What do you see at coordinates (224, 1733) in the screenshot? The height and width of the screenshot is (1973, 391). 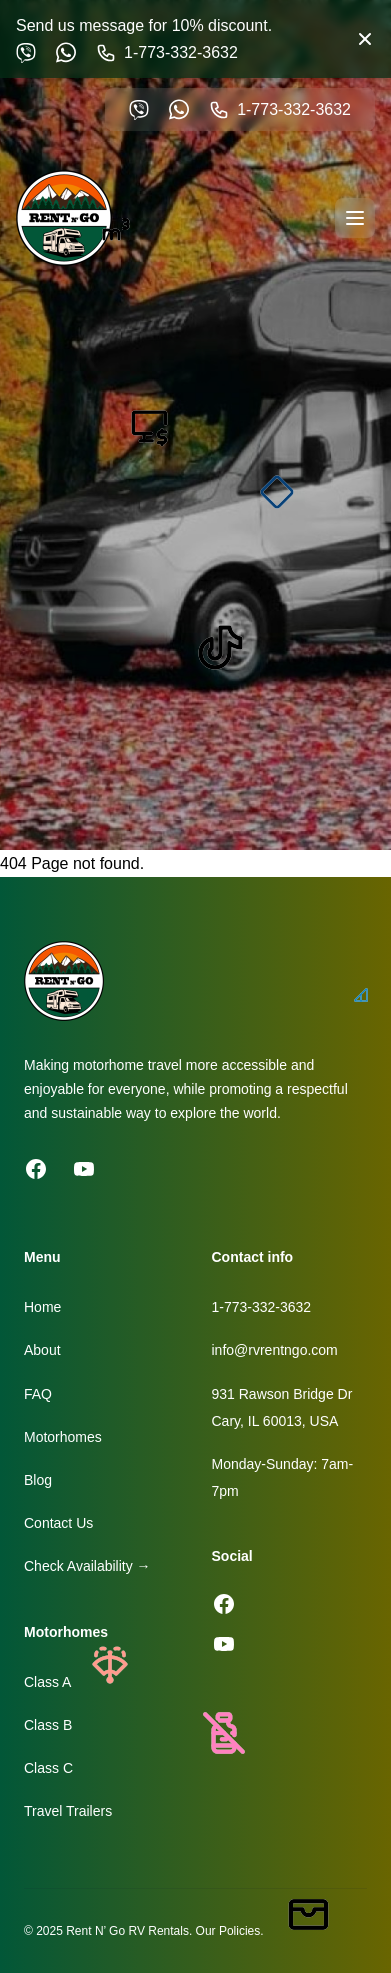 I see `indicates vaccine or medication is unavailable` at bounding box center [224, 1733].